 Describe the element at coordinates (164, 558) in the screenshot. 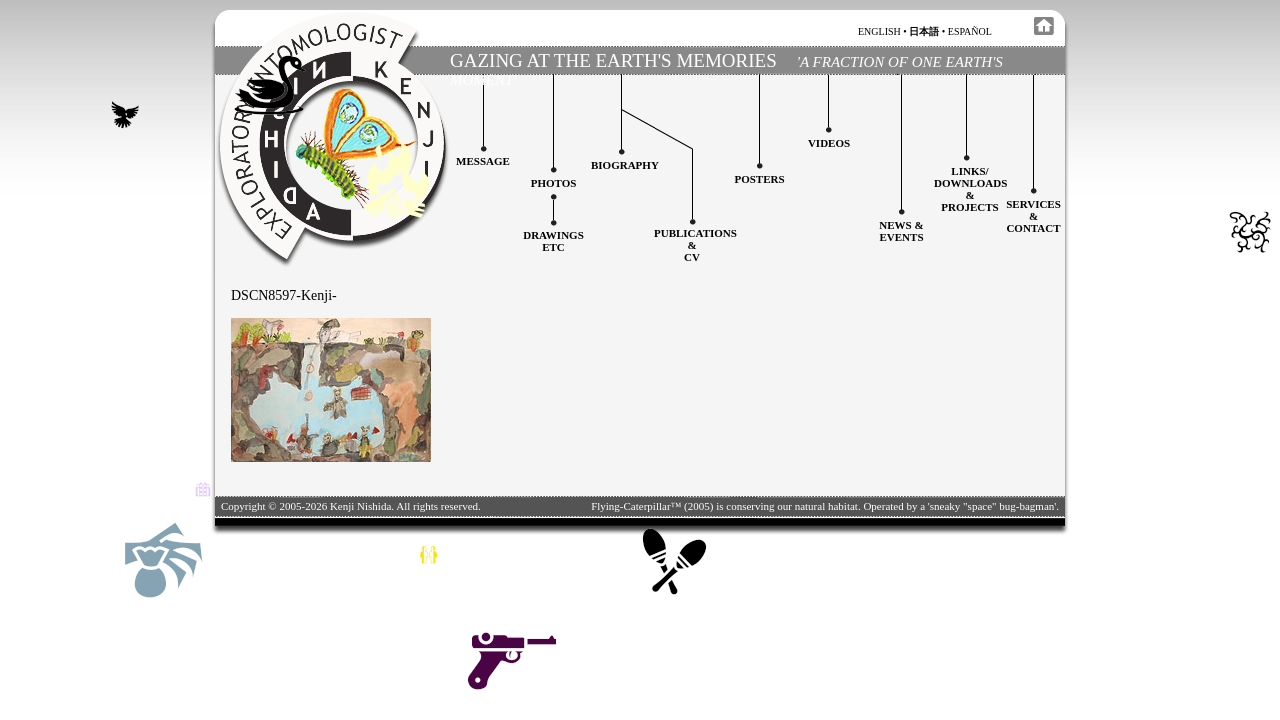

I see `steal or grab an item quickly` at that location.